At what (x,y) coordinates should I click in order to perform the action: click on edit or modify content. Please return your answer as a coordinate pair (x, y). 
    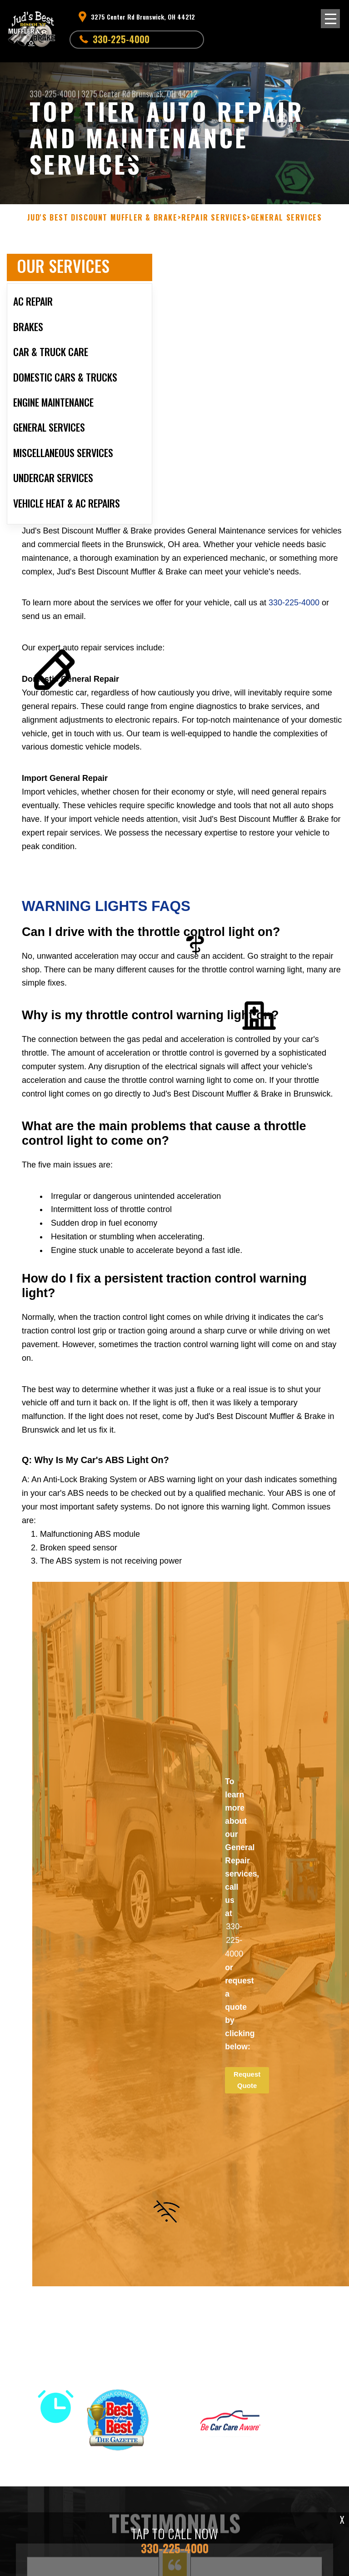
    Looking at the image, I should click on (54, 670).